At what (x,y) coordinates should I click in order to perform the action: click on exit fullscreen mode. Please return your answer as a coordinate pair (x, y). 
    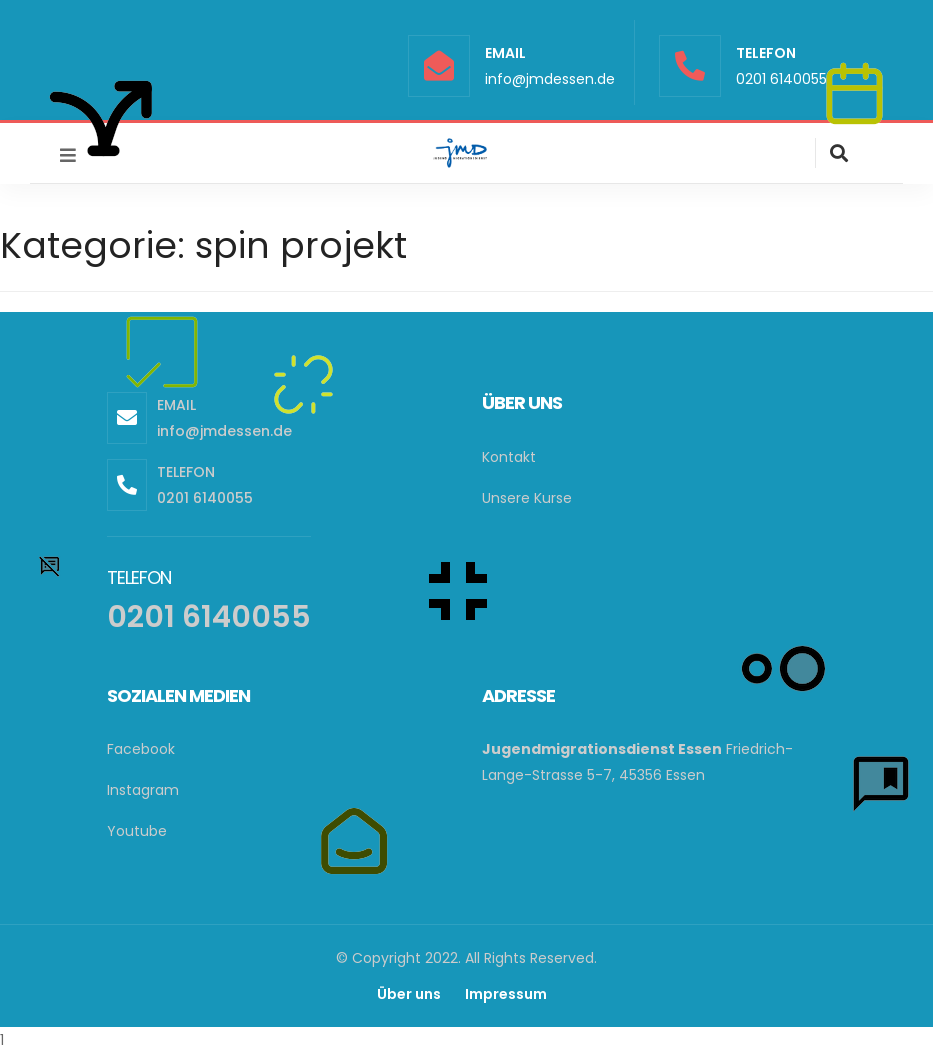
    Looking at the image, I should click on (458, 591).